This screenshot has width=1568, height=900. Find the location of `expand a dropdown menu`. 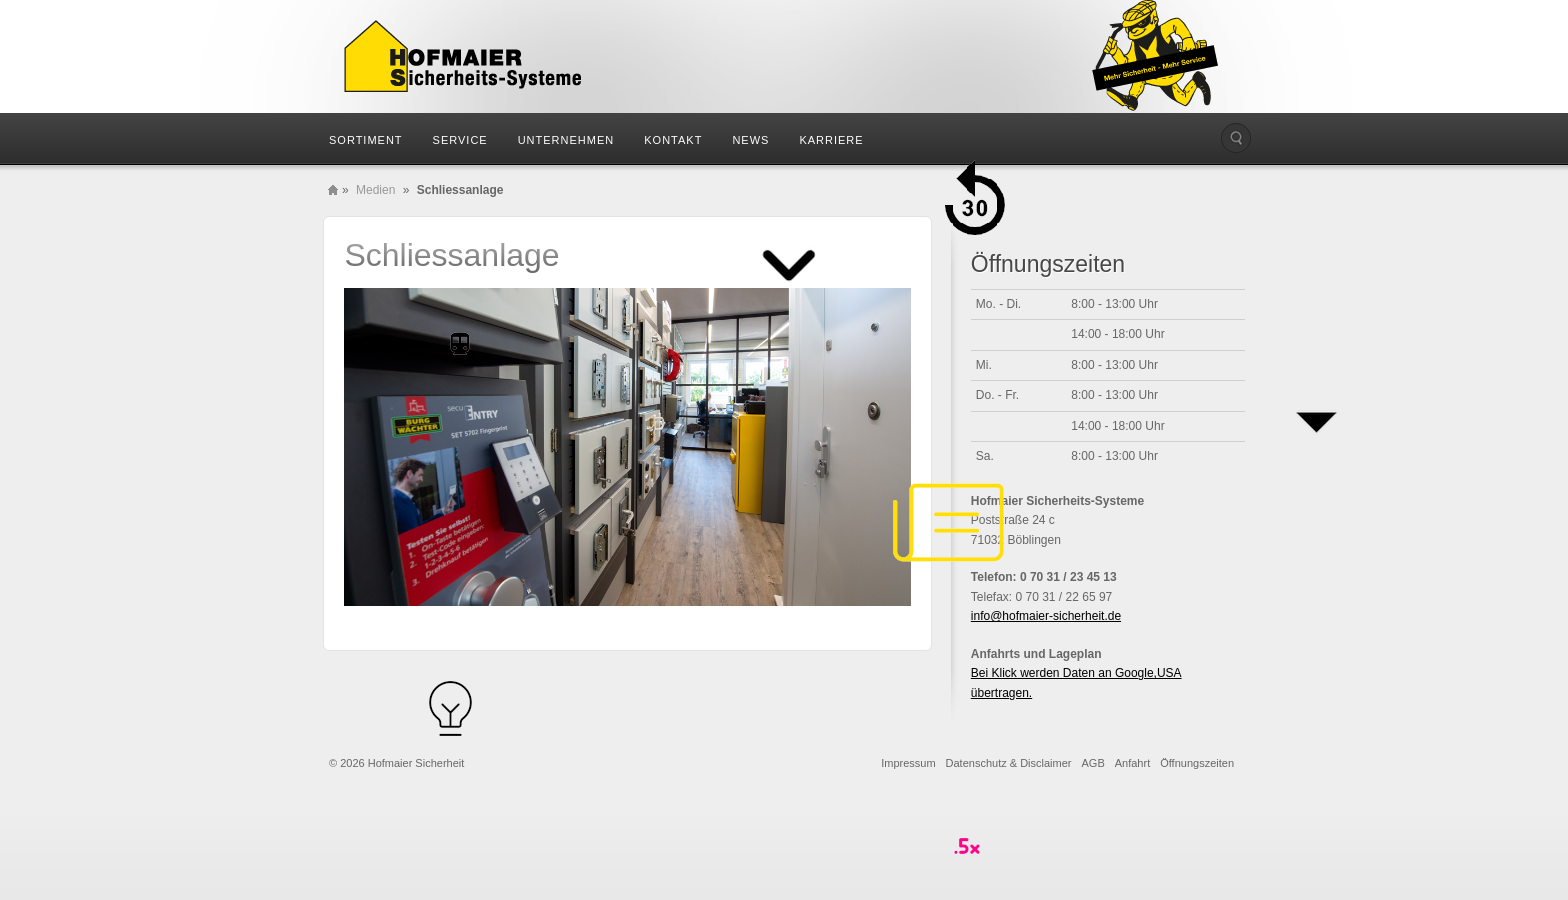

expand a dropdown menu is located at coordinates (1316, 420).